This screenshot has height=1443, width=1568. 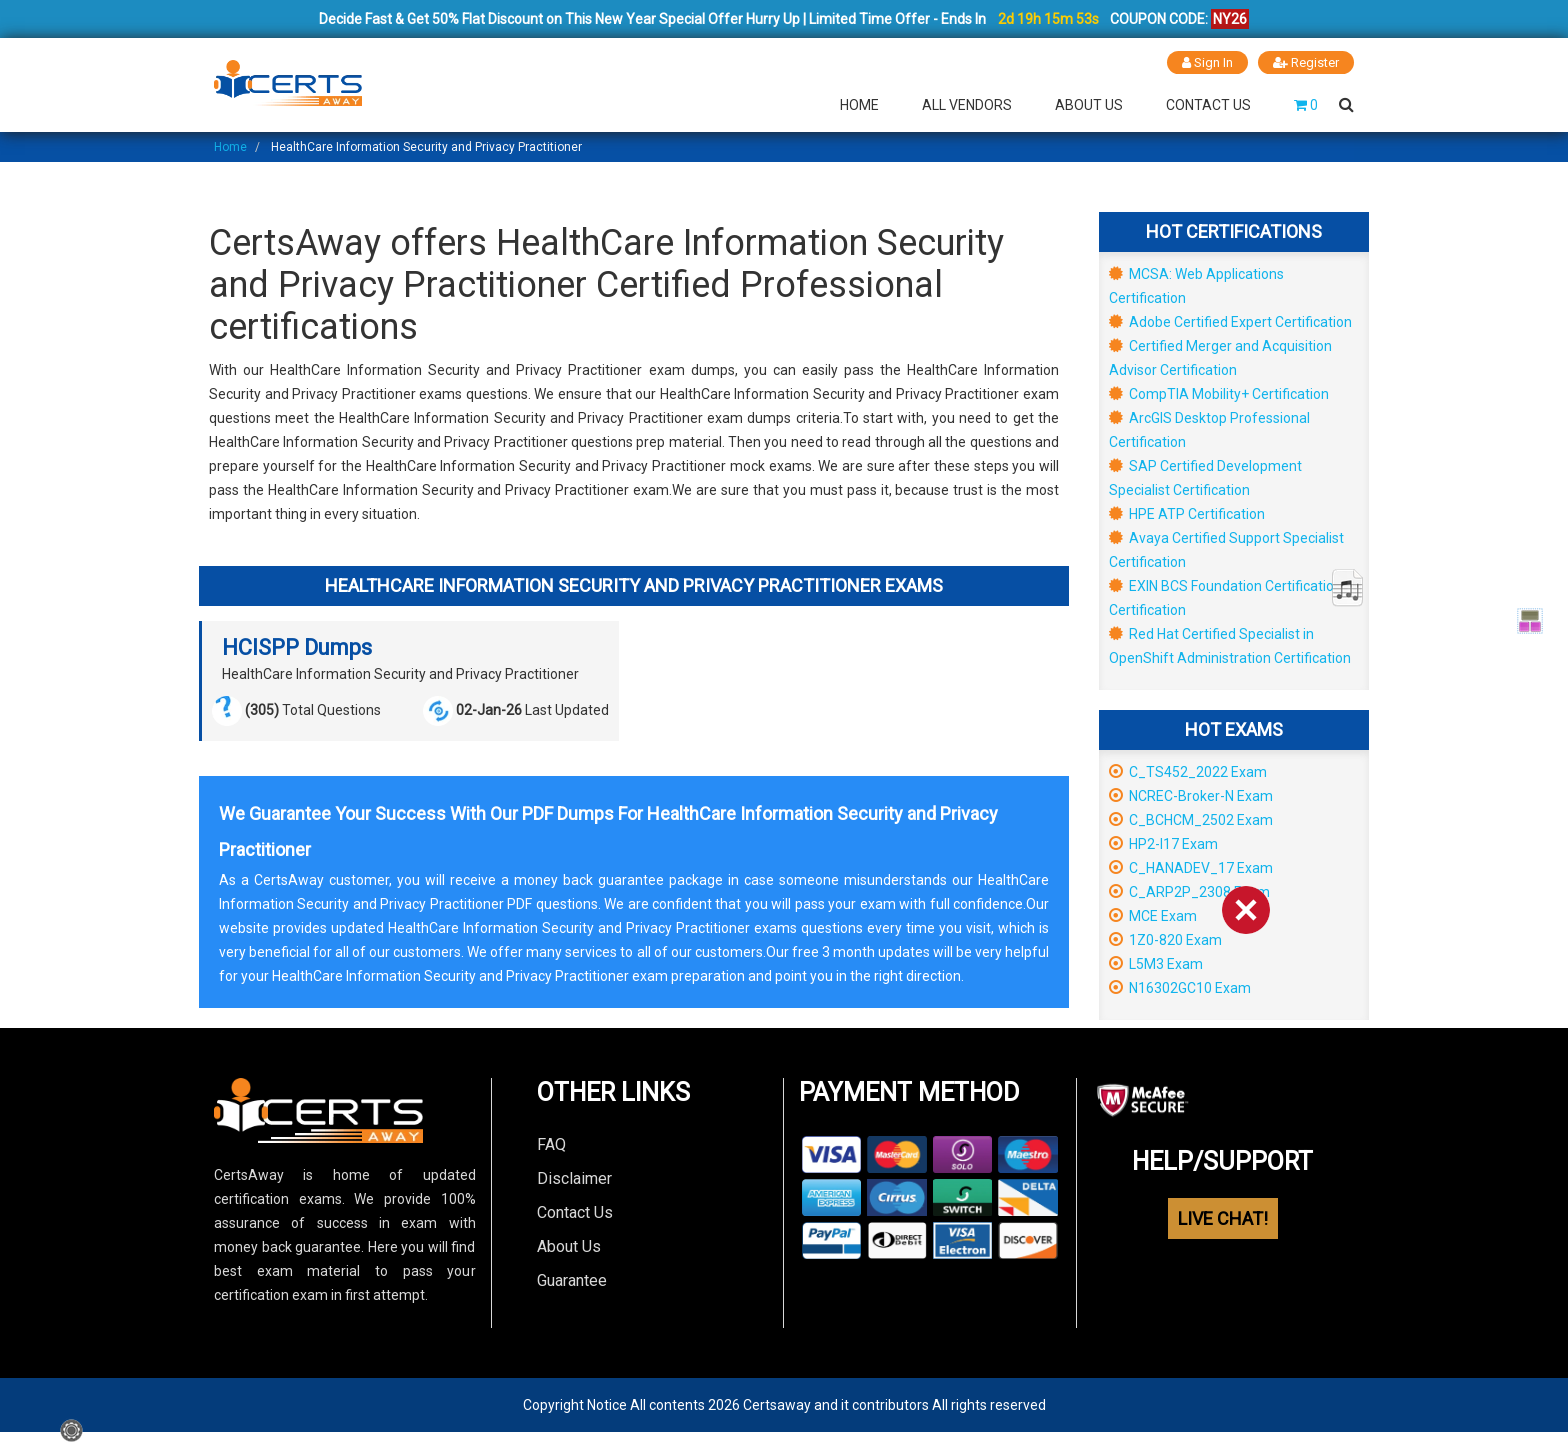 What do you see at coordinates (1347, 587) in the screenshot?
I see `an eMelody ringtone file` at bounding box center [1347, 587].